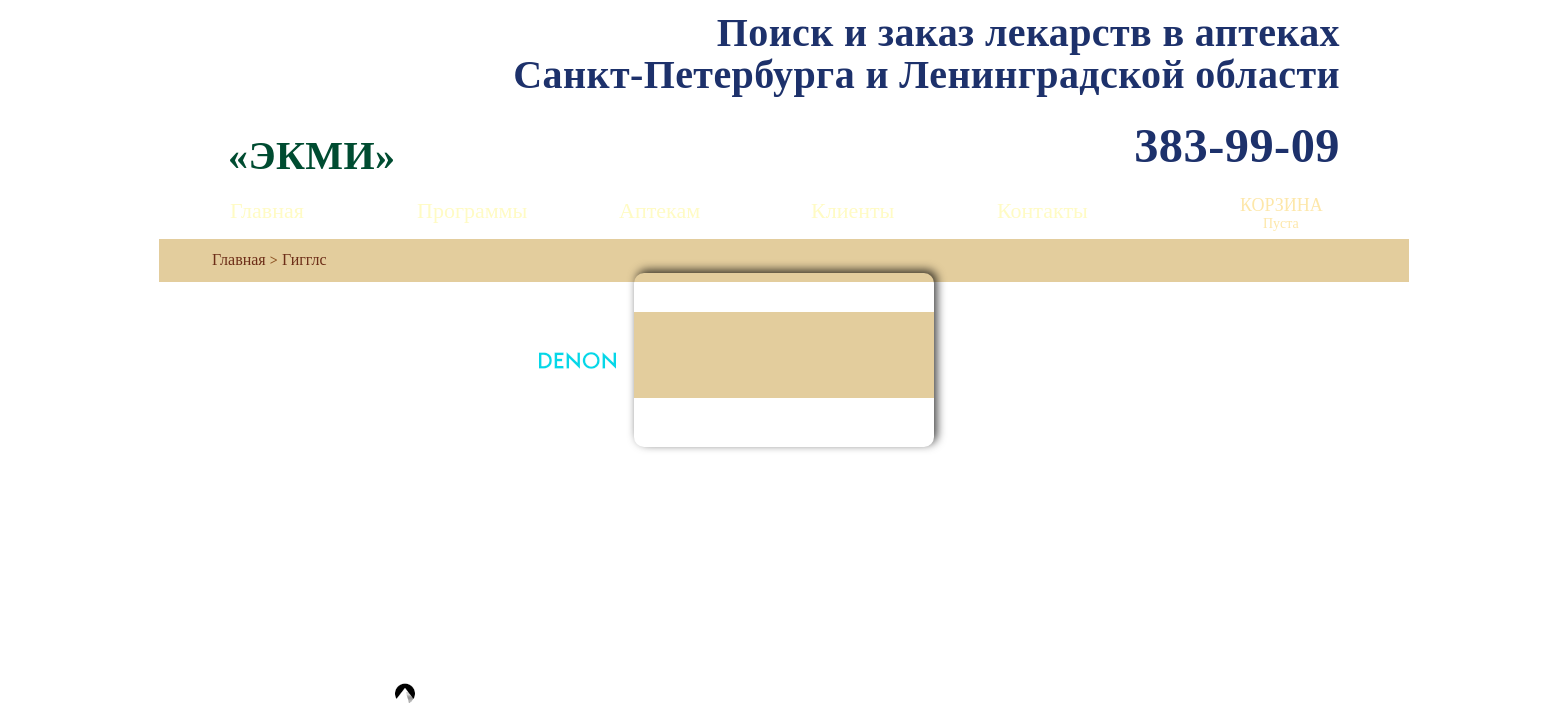  I want to click on link to Codeberg repository, so click(405, 693).